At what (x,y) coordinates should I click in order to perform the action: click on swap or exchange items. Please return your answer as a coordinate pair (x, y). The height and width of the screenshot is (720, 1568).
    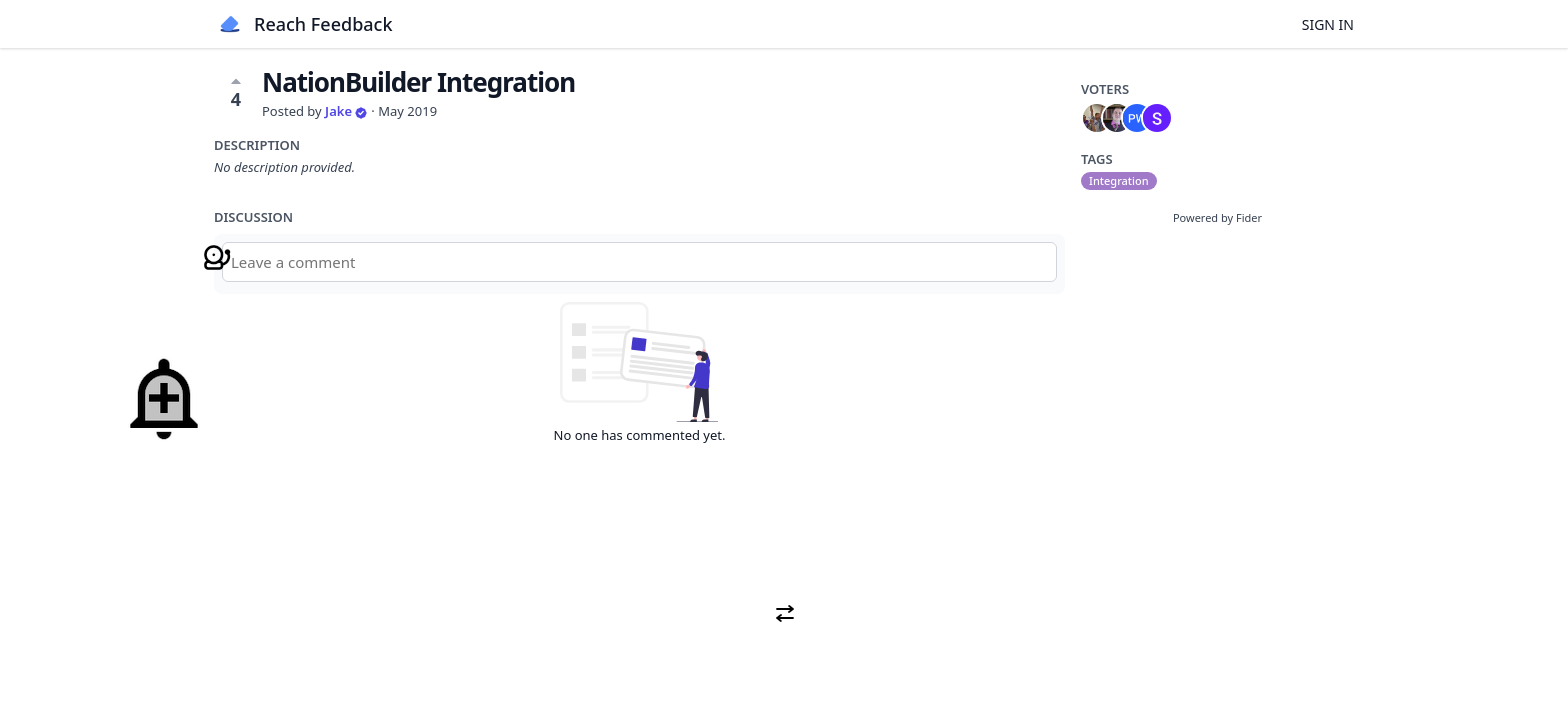
    Looking at the image, I should click on (785, 613).